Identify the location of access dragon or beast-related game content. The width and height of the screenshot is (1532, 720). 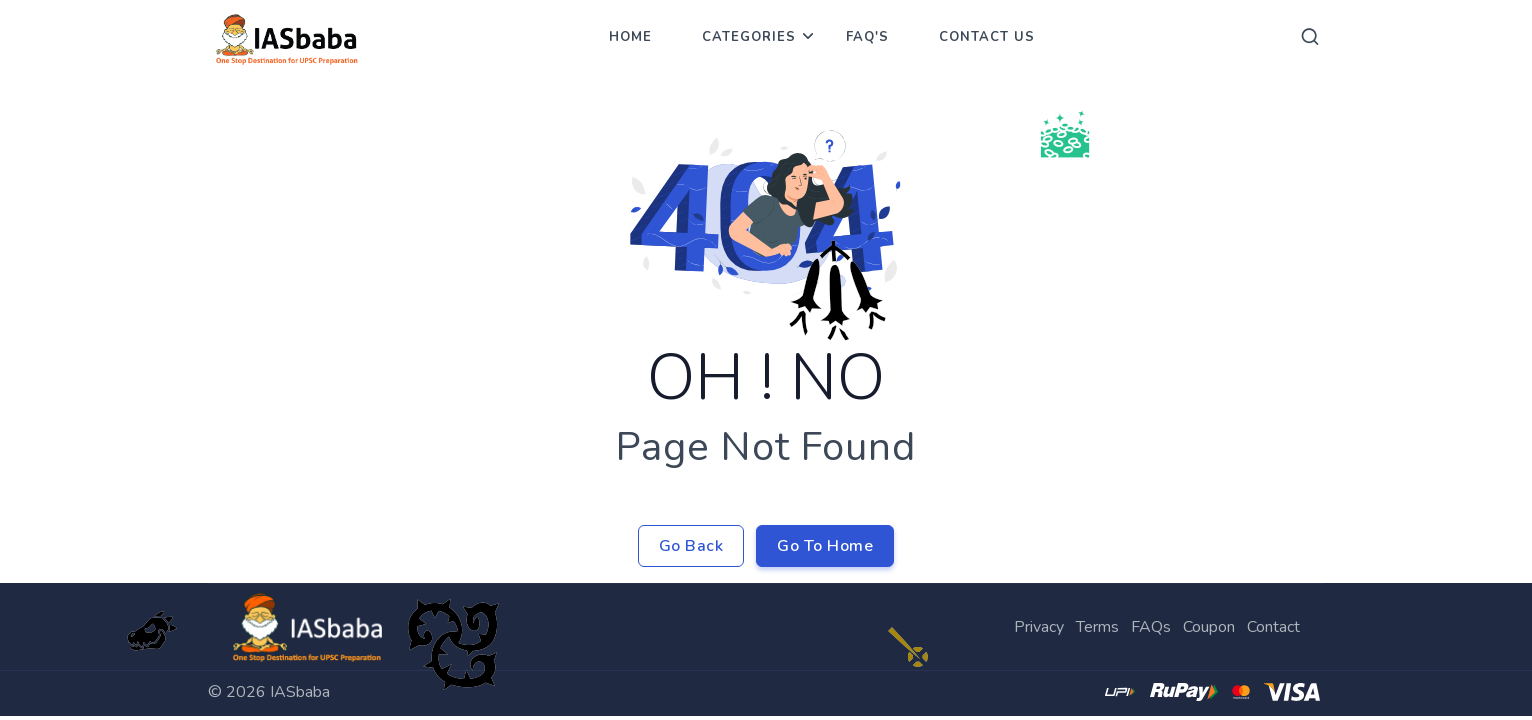
(152, 631).